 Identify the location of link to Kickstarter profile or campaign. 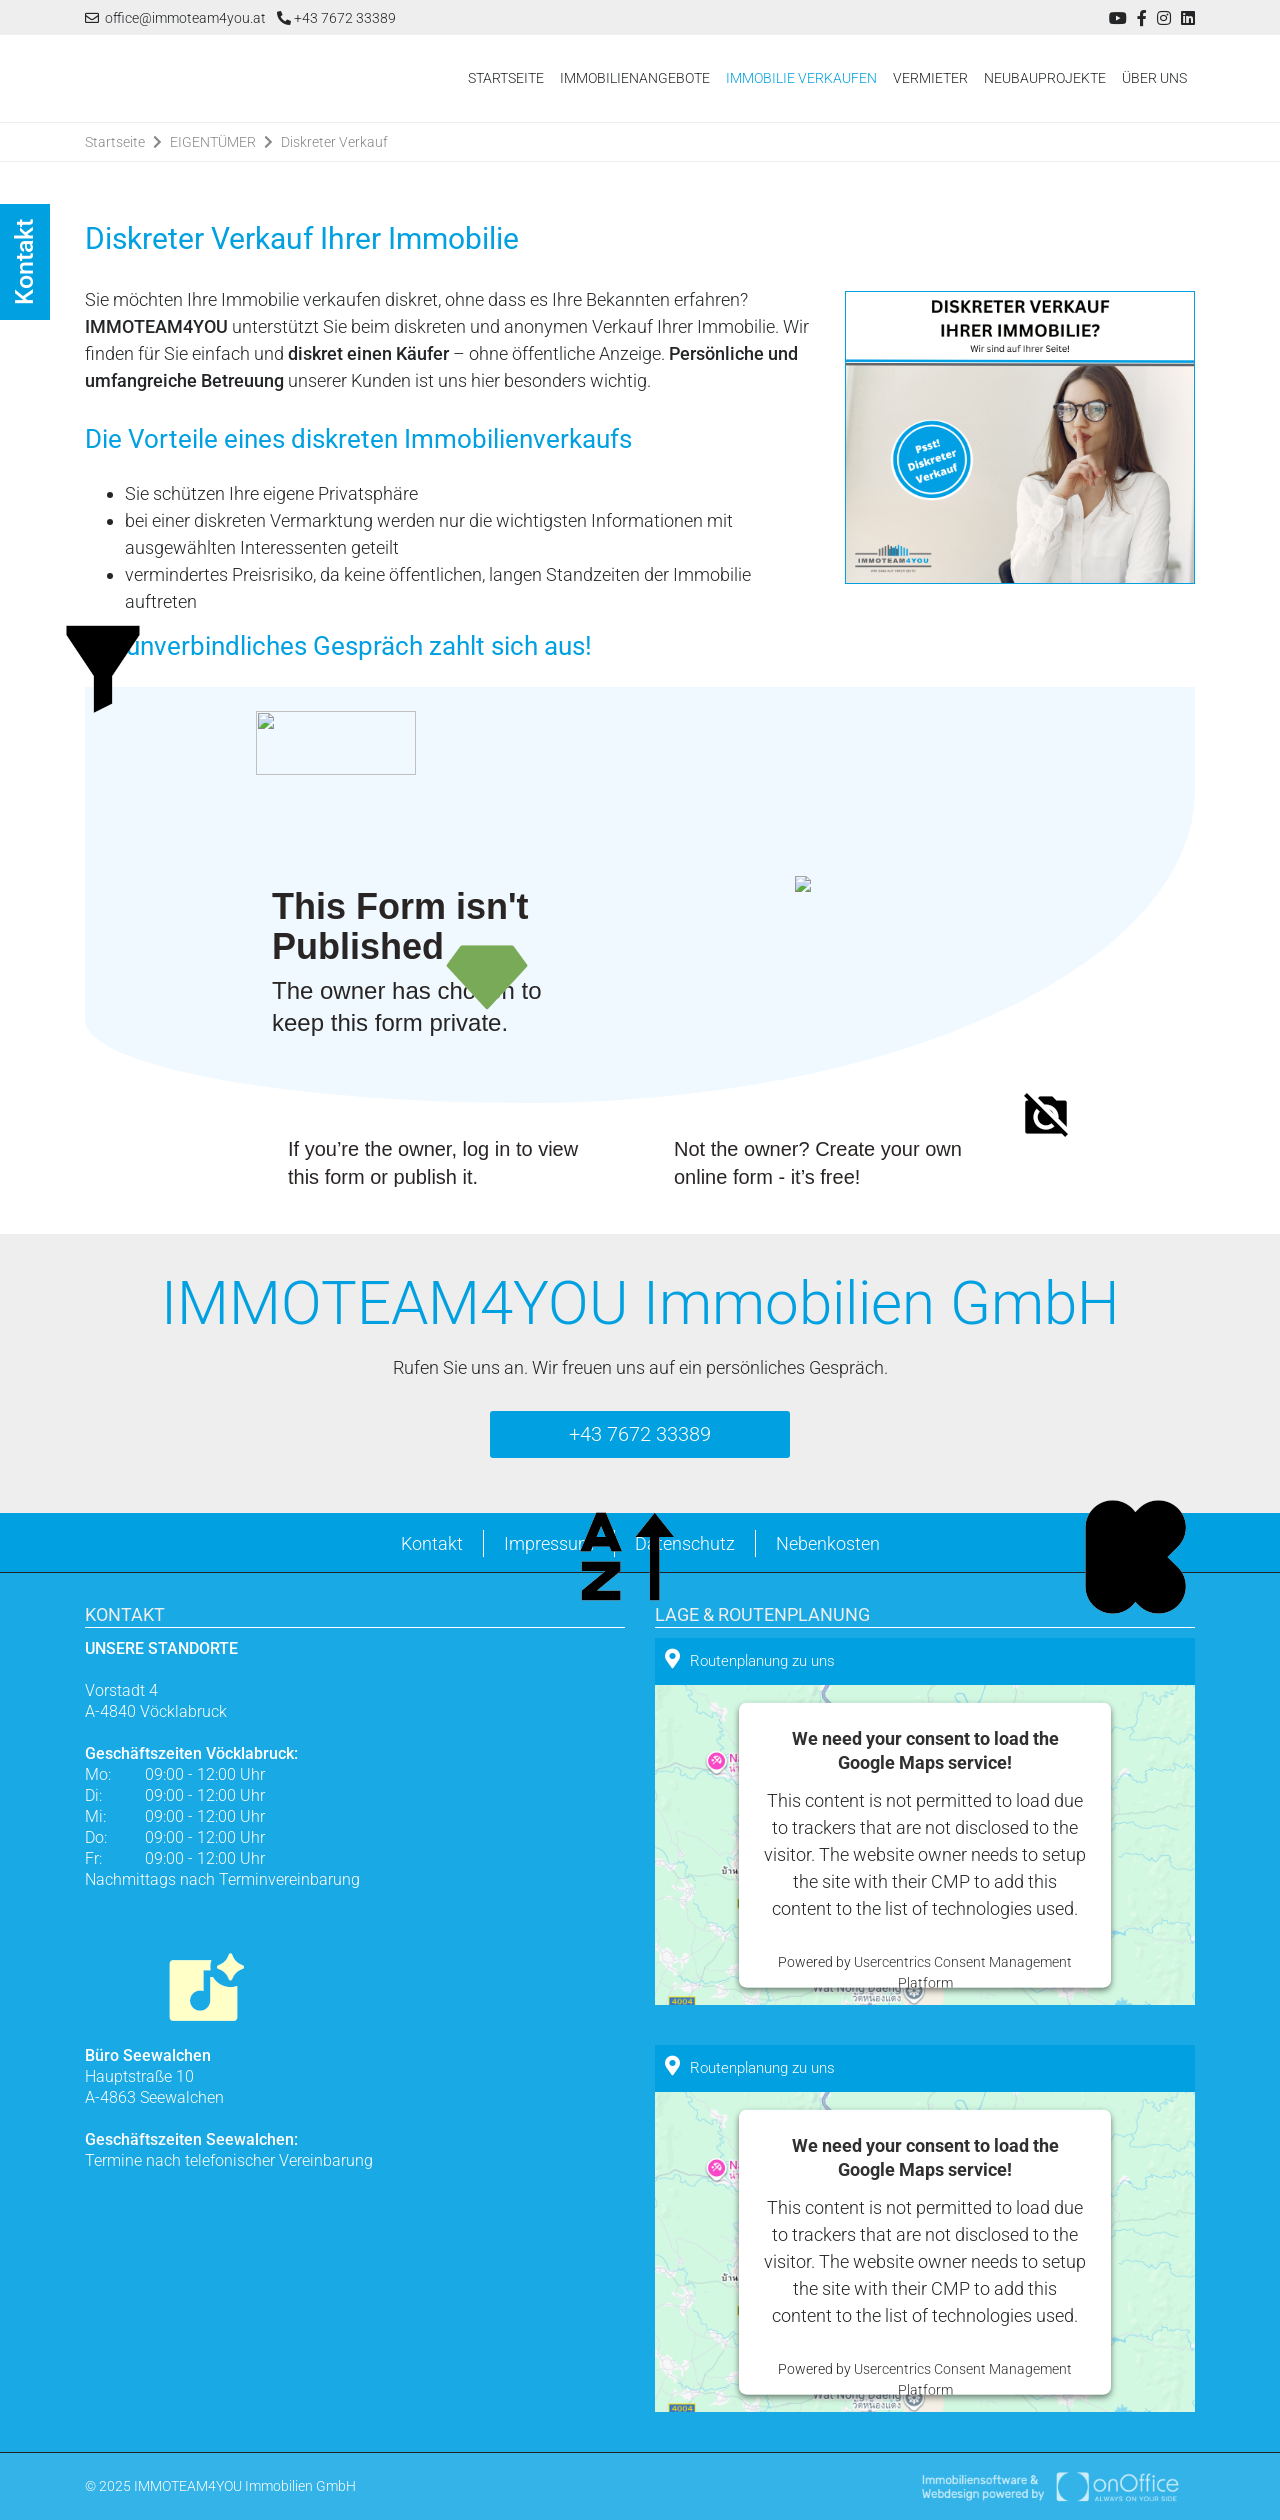
(1134, 1557).